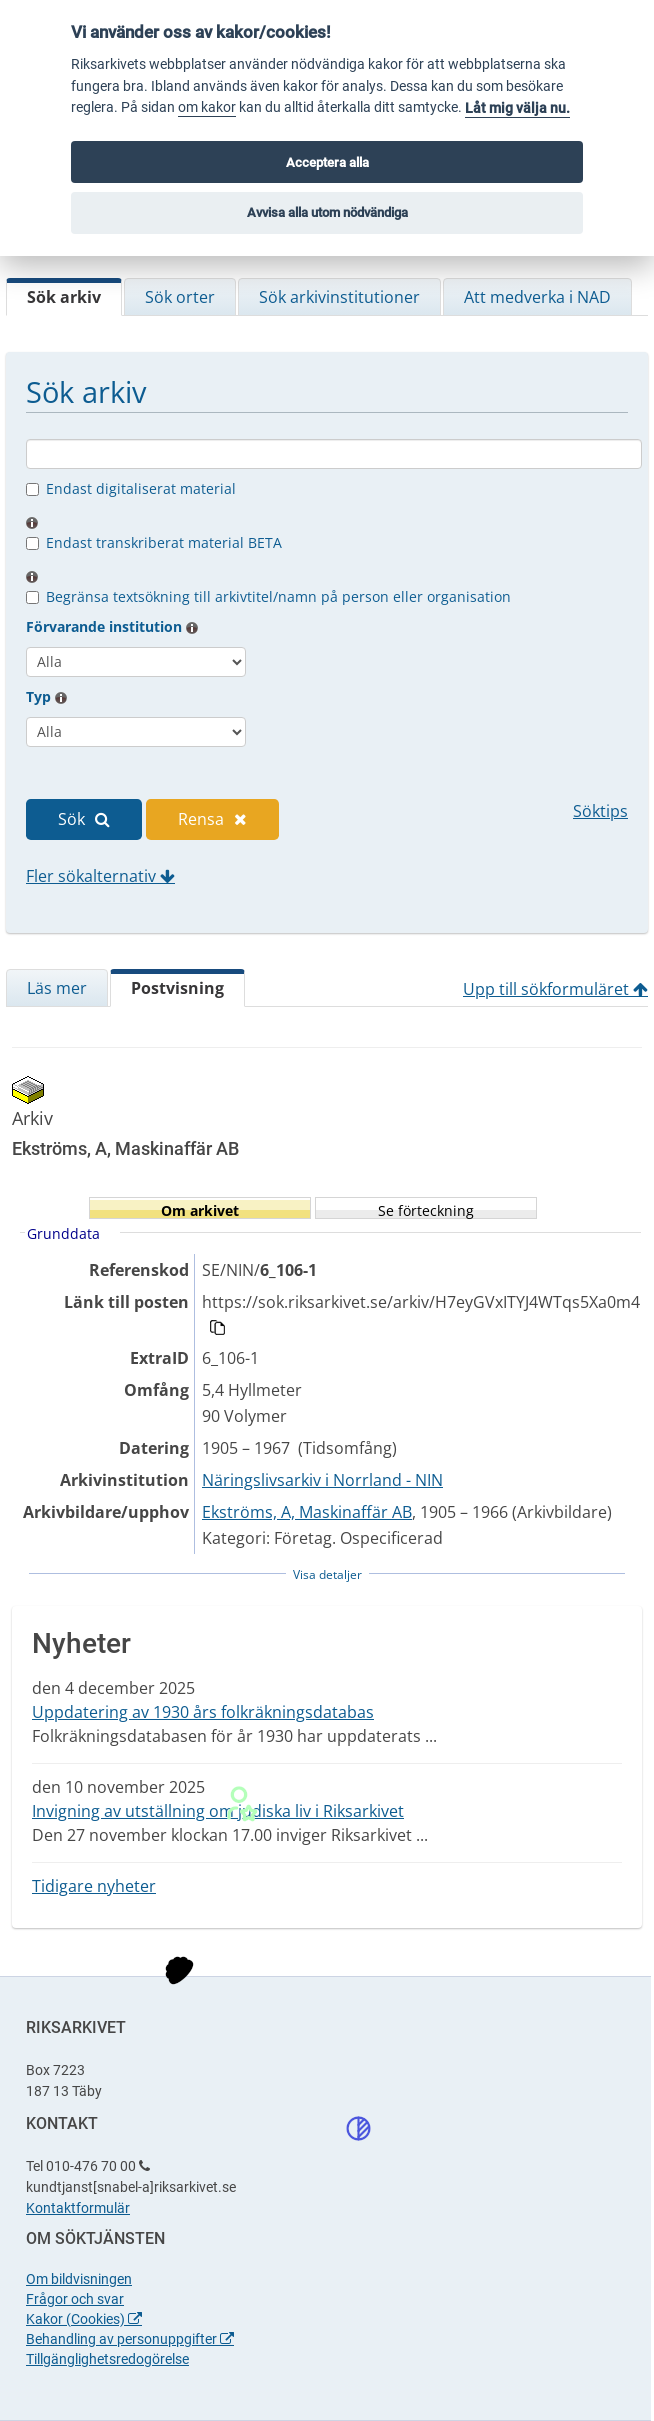 The width and height of the screenshot is (654, 2421). Describe the element at coordinates (239, 1803) in the screenshot. I see `view or access favorite user` at that location.